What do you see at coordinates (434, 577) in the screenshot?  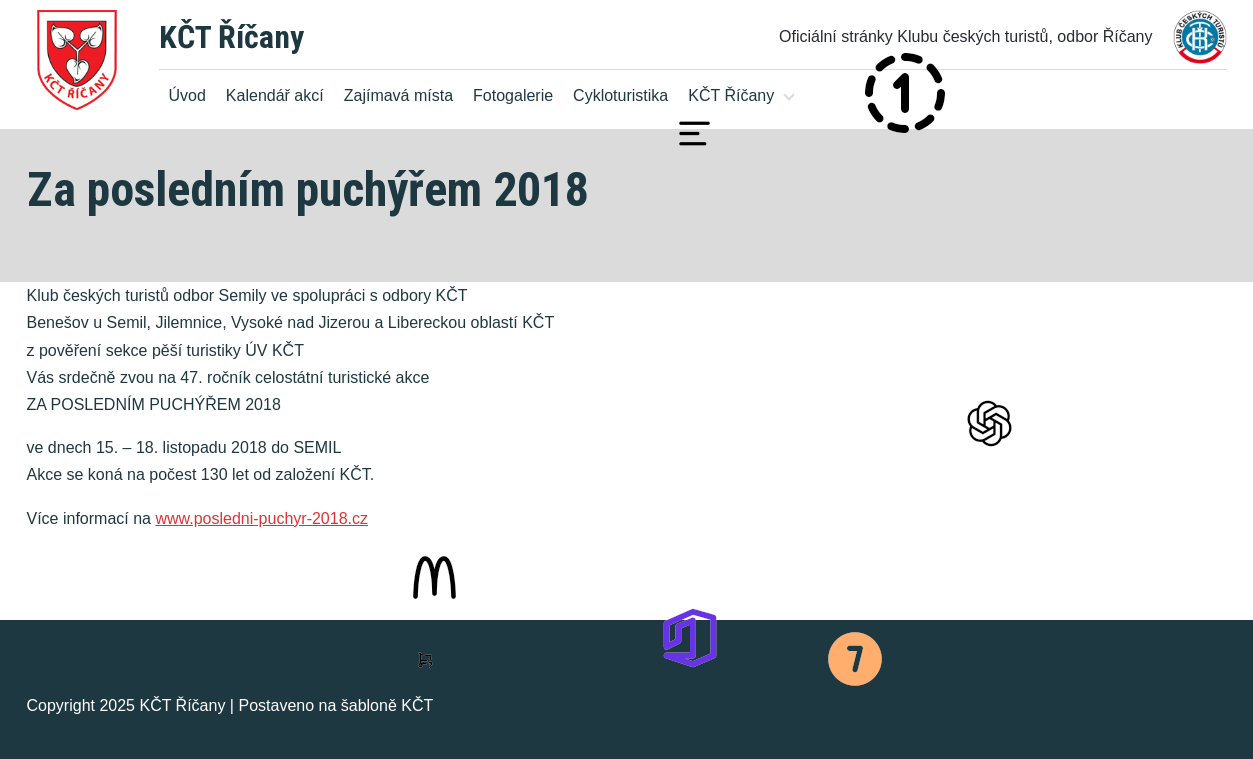 I see `open the McDonald's app or website` at bounding box center [434, 577].